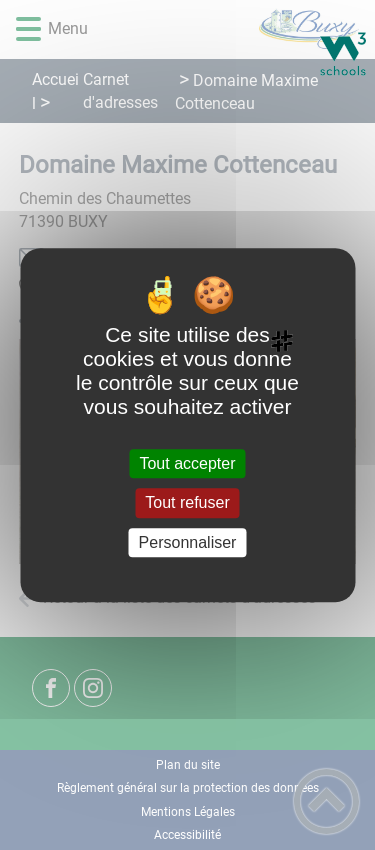  What do you see at coordinates (282, 341) in the screenshot?
I see `sharp electronics brand logo` at bounding box center [282, 341].